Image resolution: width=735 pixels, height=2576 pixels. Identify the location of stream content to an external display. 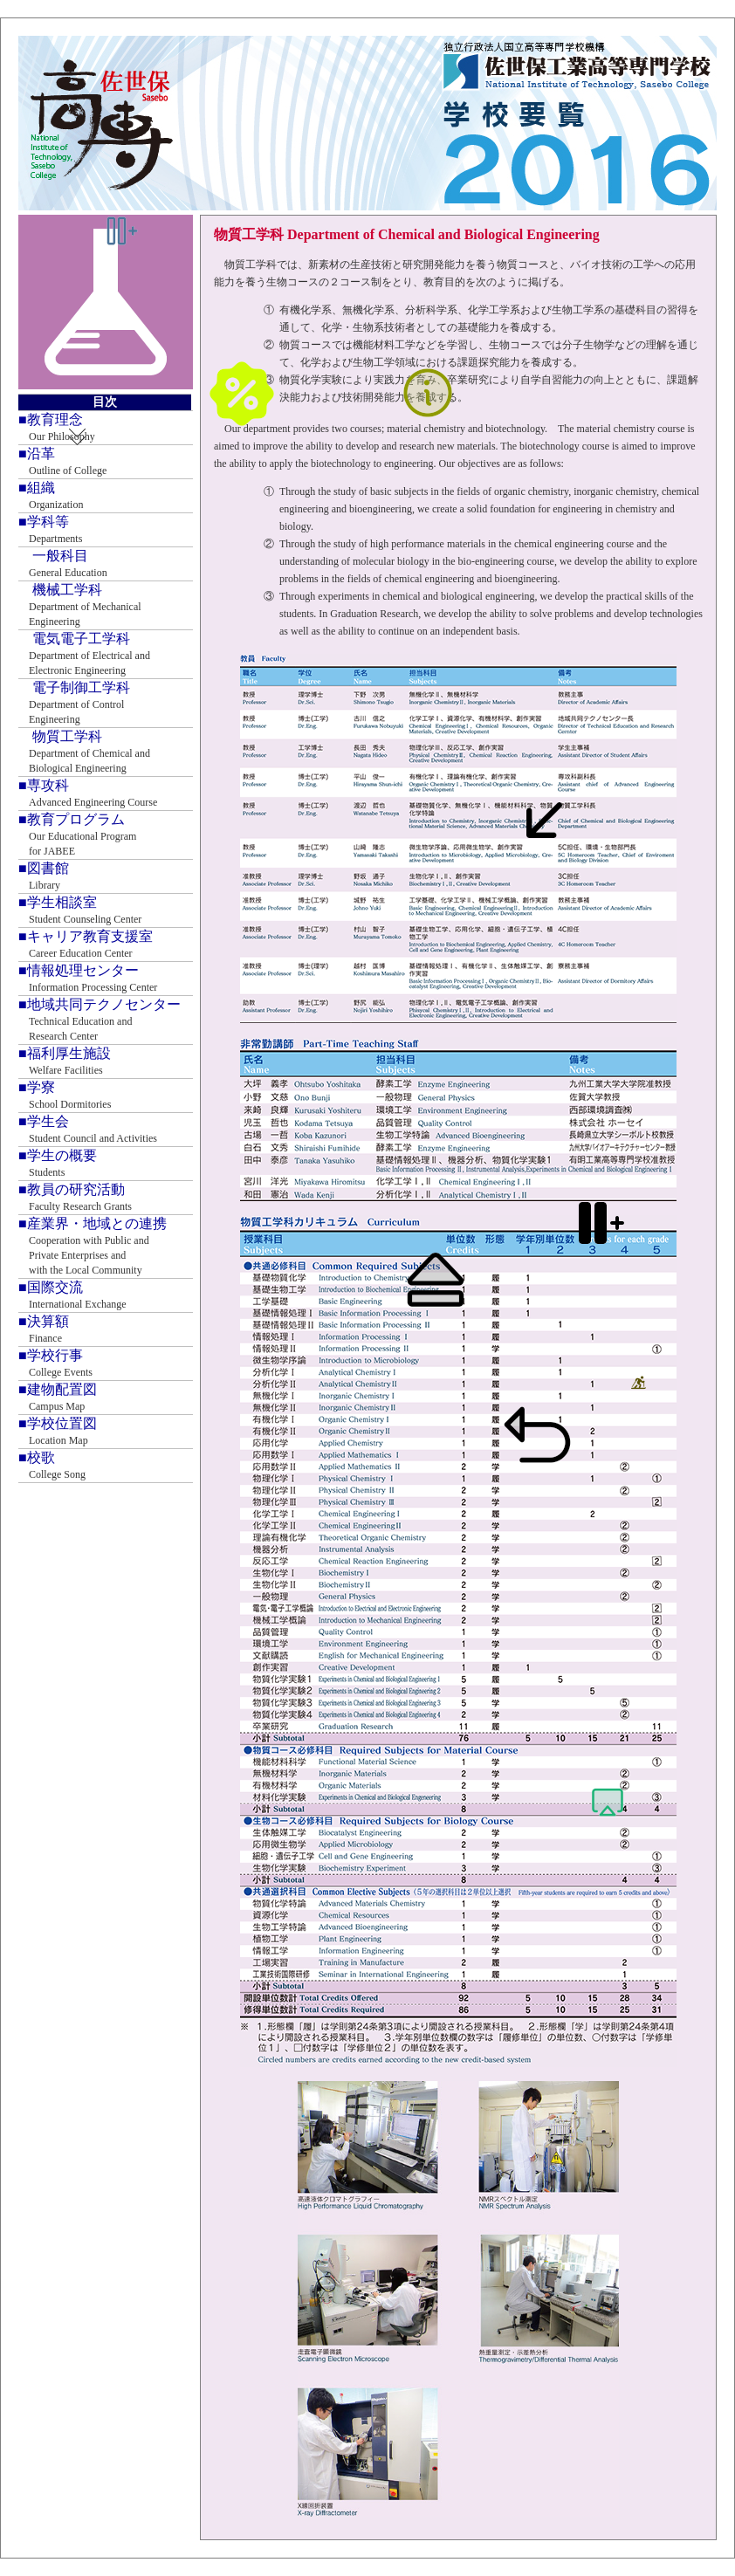
(608, 1802).